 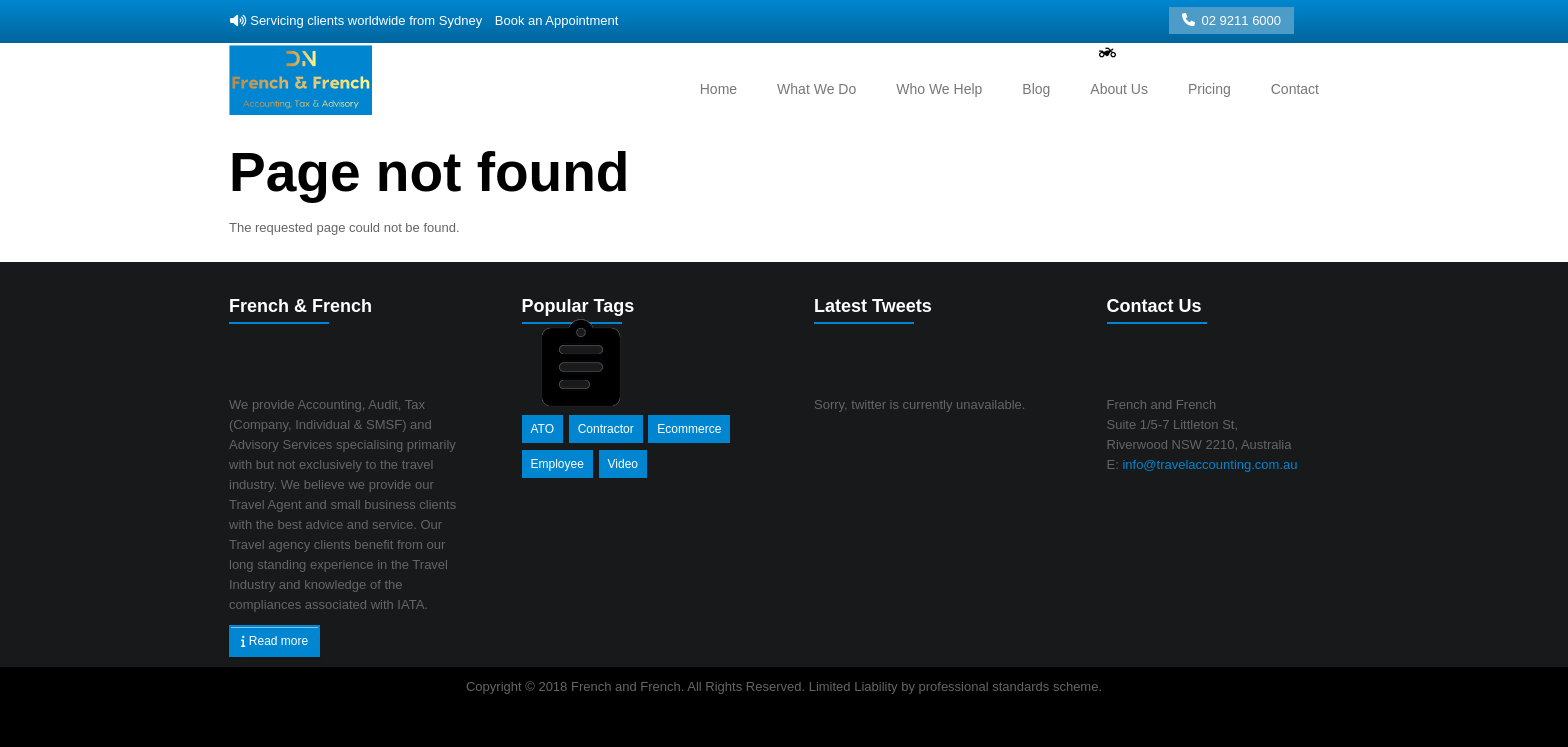 I want to click on view assignments or tasks, so click(x=581, y=367).